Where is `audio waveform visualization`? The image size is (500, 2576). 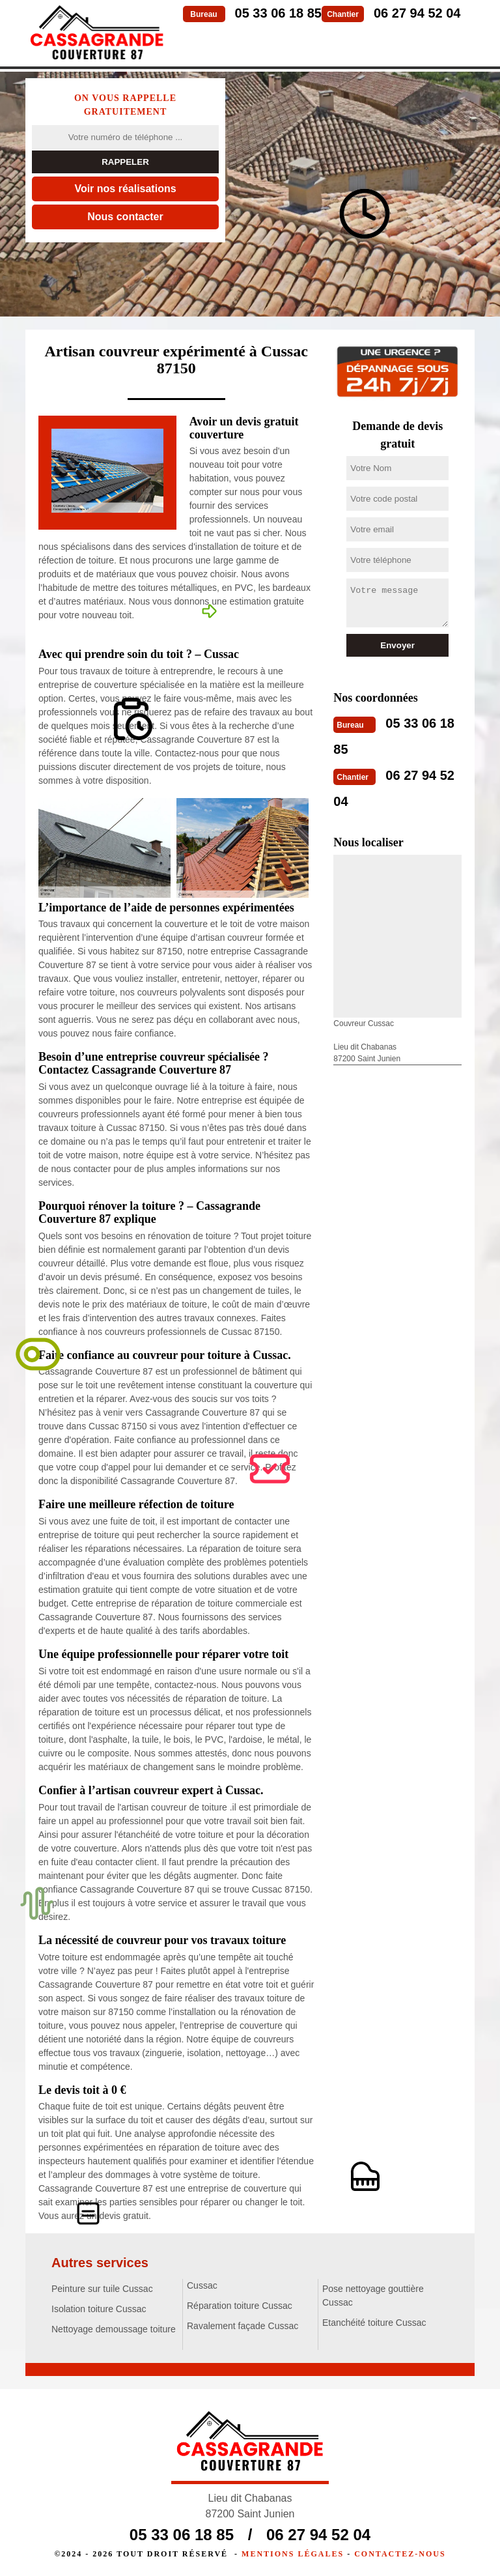 audio waveform visualization is located at coordinates (36, 1903).